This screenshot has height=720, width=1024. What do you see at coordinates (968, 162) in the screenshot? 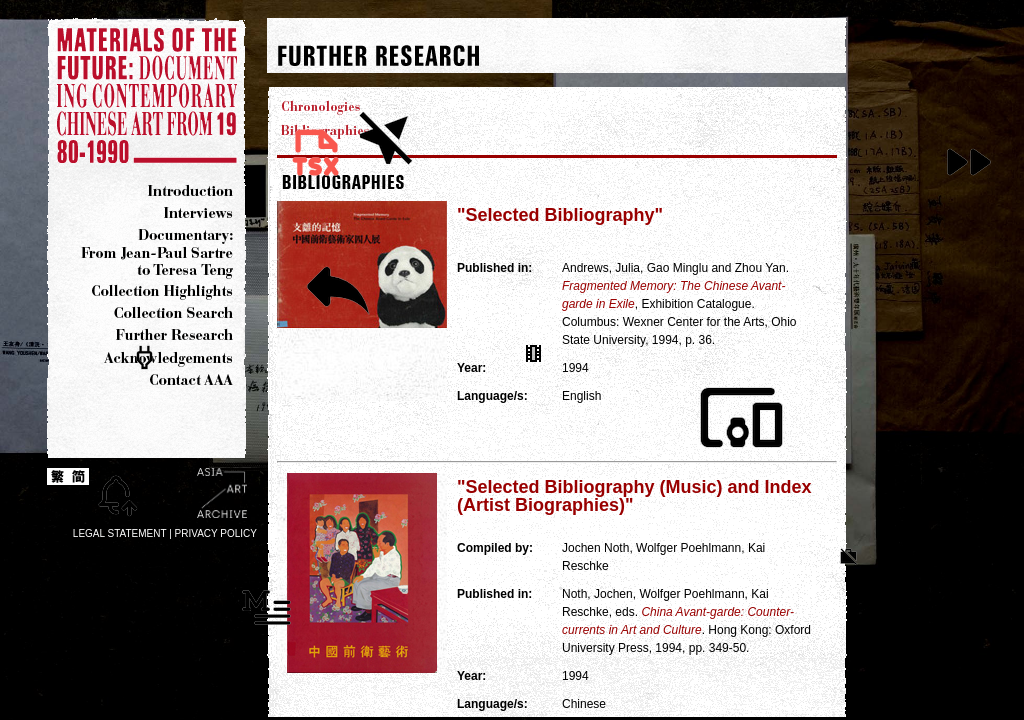
I see `skip forward in media playback` at bounding box center [968, 162].